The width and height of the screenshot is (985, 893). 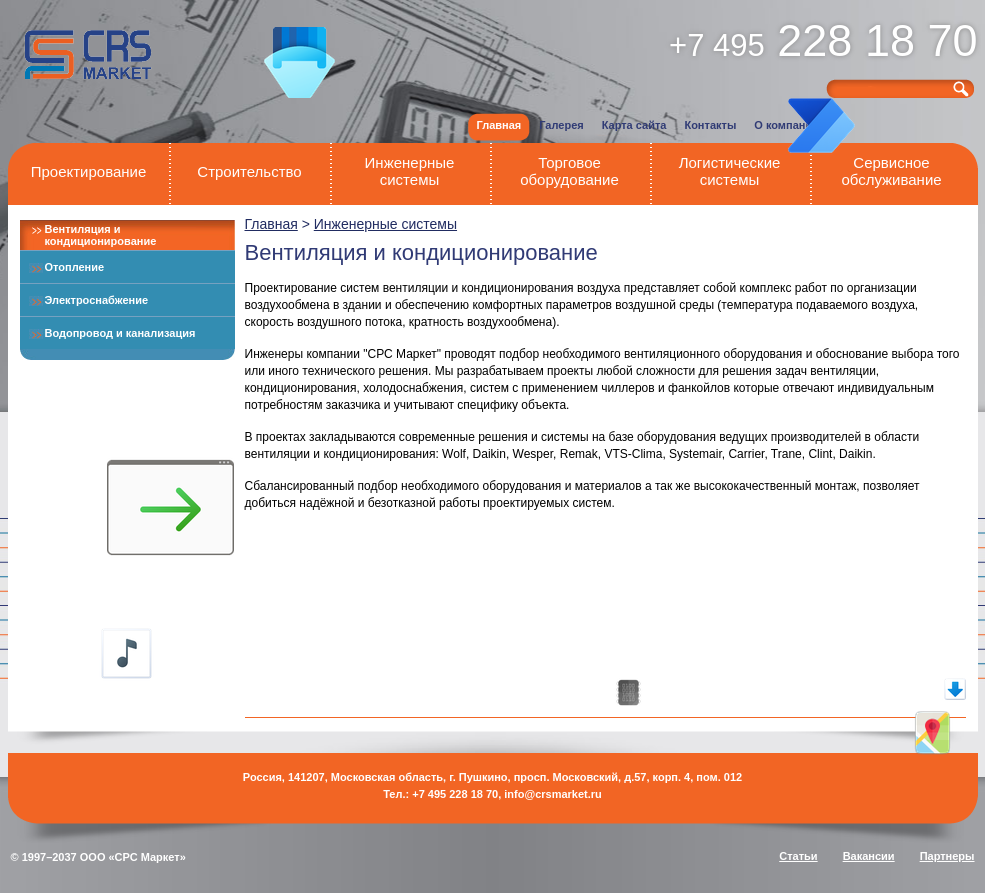 I want to click on firmware file type indicator, so click(x=628, y=692).